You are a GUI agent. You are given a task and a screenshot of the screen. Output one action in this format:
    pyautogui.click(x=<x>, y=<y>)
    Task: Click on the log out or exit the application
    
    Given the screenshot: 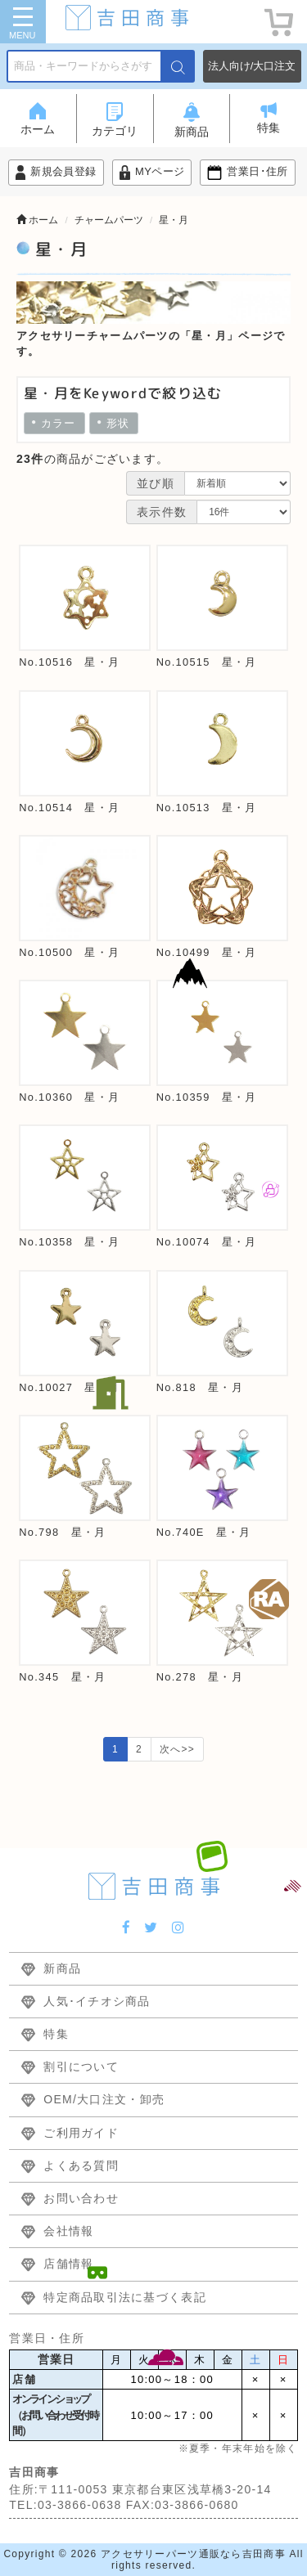 What is the action you would take?
    pyautogui.click(x=111, y=1393)
    